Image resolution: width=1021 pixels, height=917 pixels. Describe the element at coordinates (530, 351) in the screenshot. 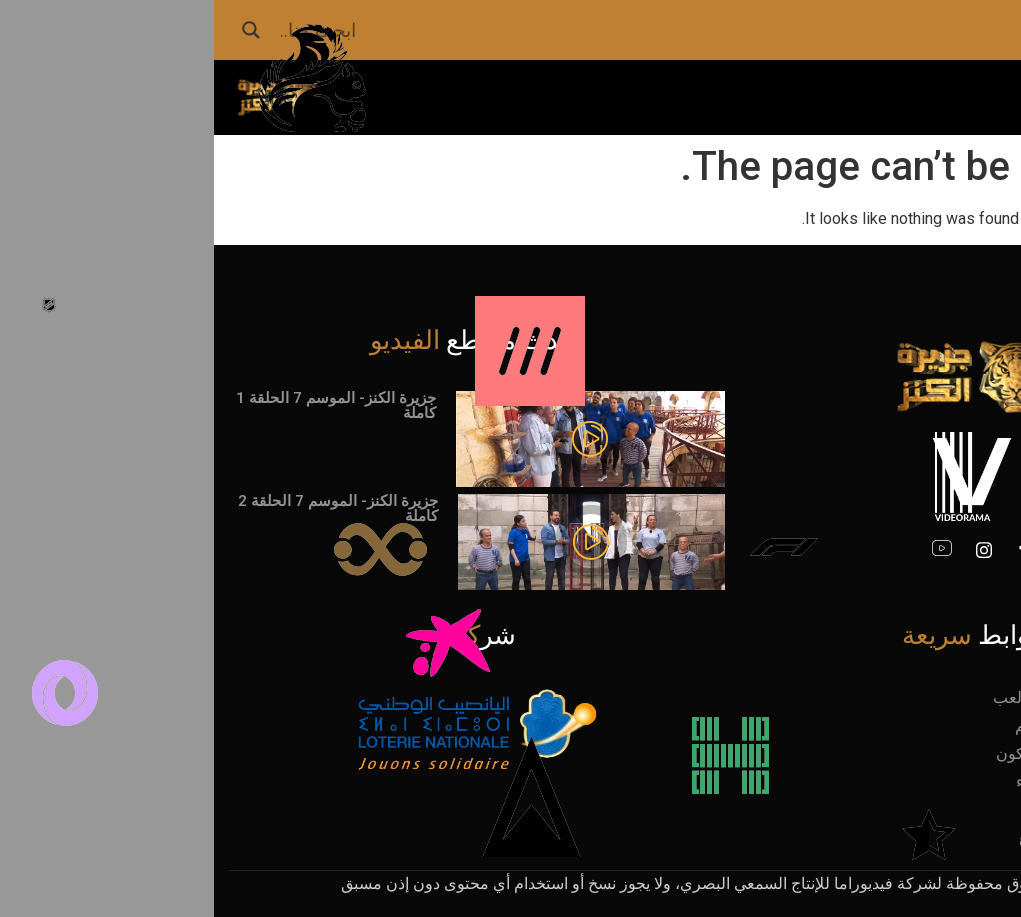

I see `open the what3words location app` at that location.